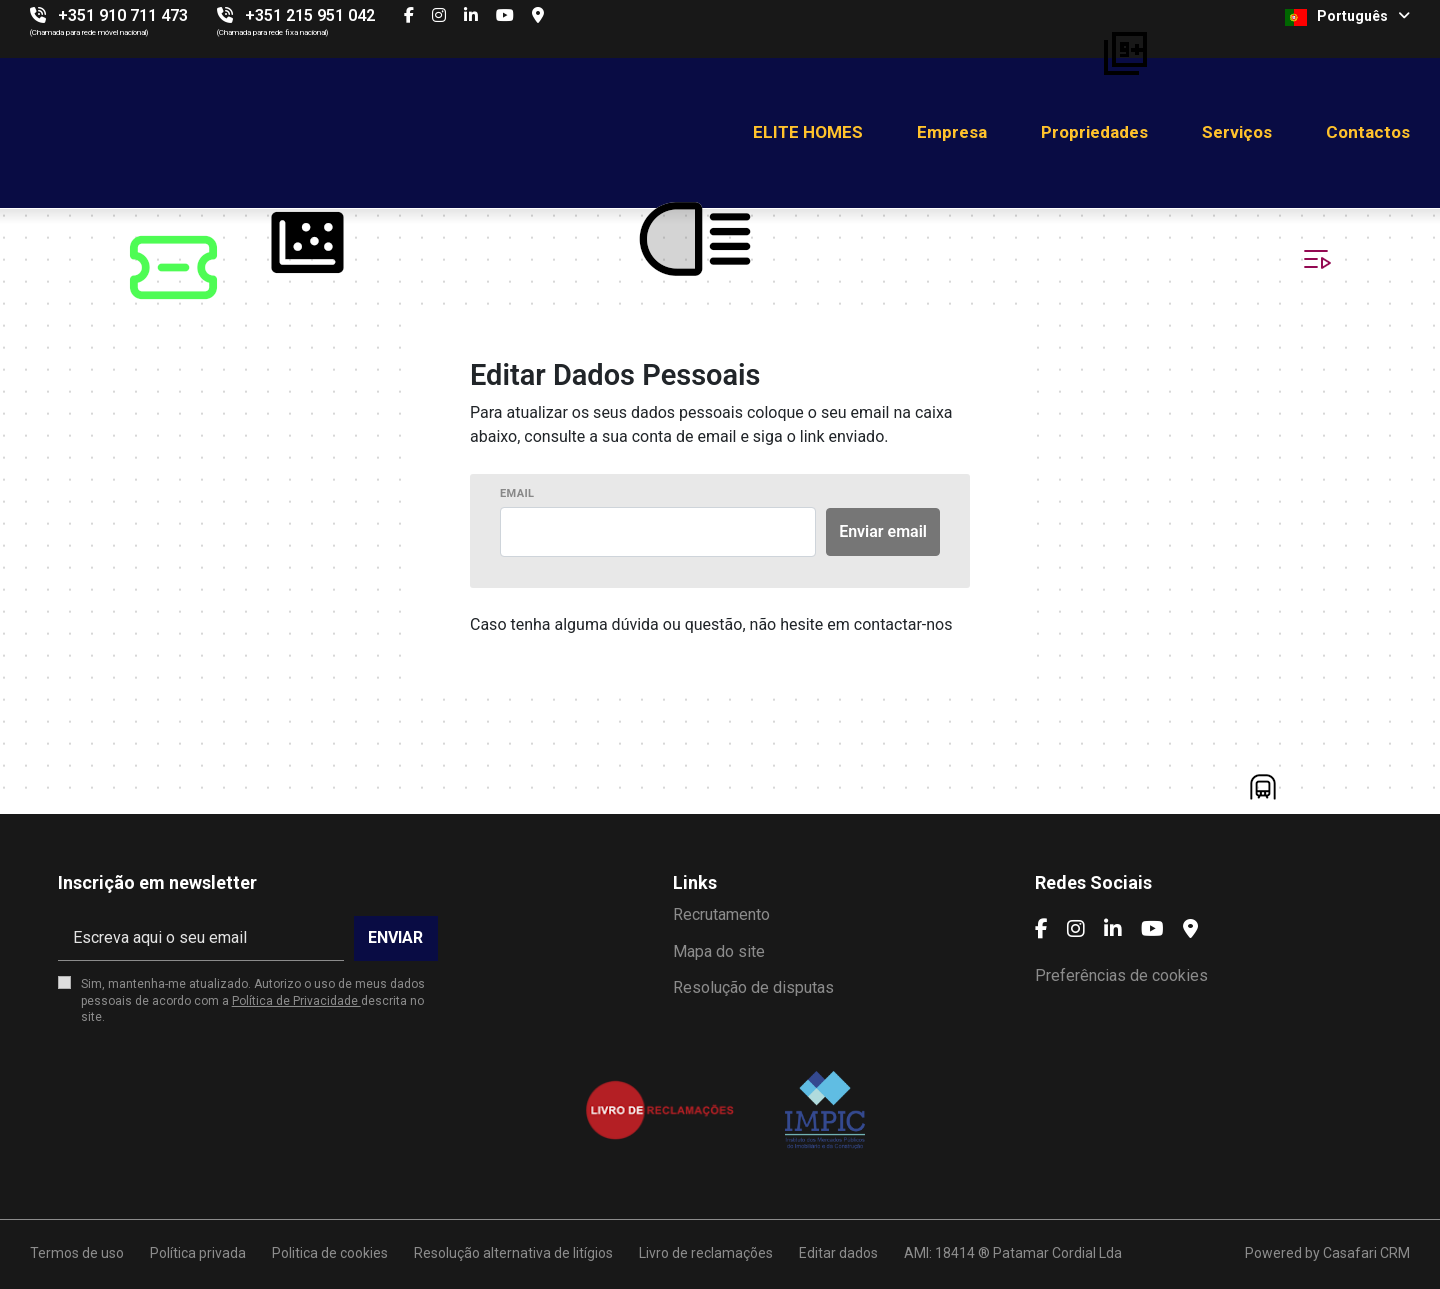  I want to click on toggle vehicle headlights on/off, so click(695, 239).